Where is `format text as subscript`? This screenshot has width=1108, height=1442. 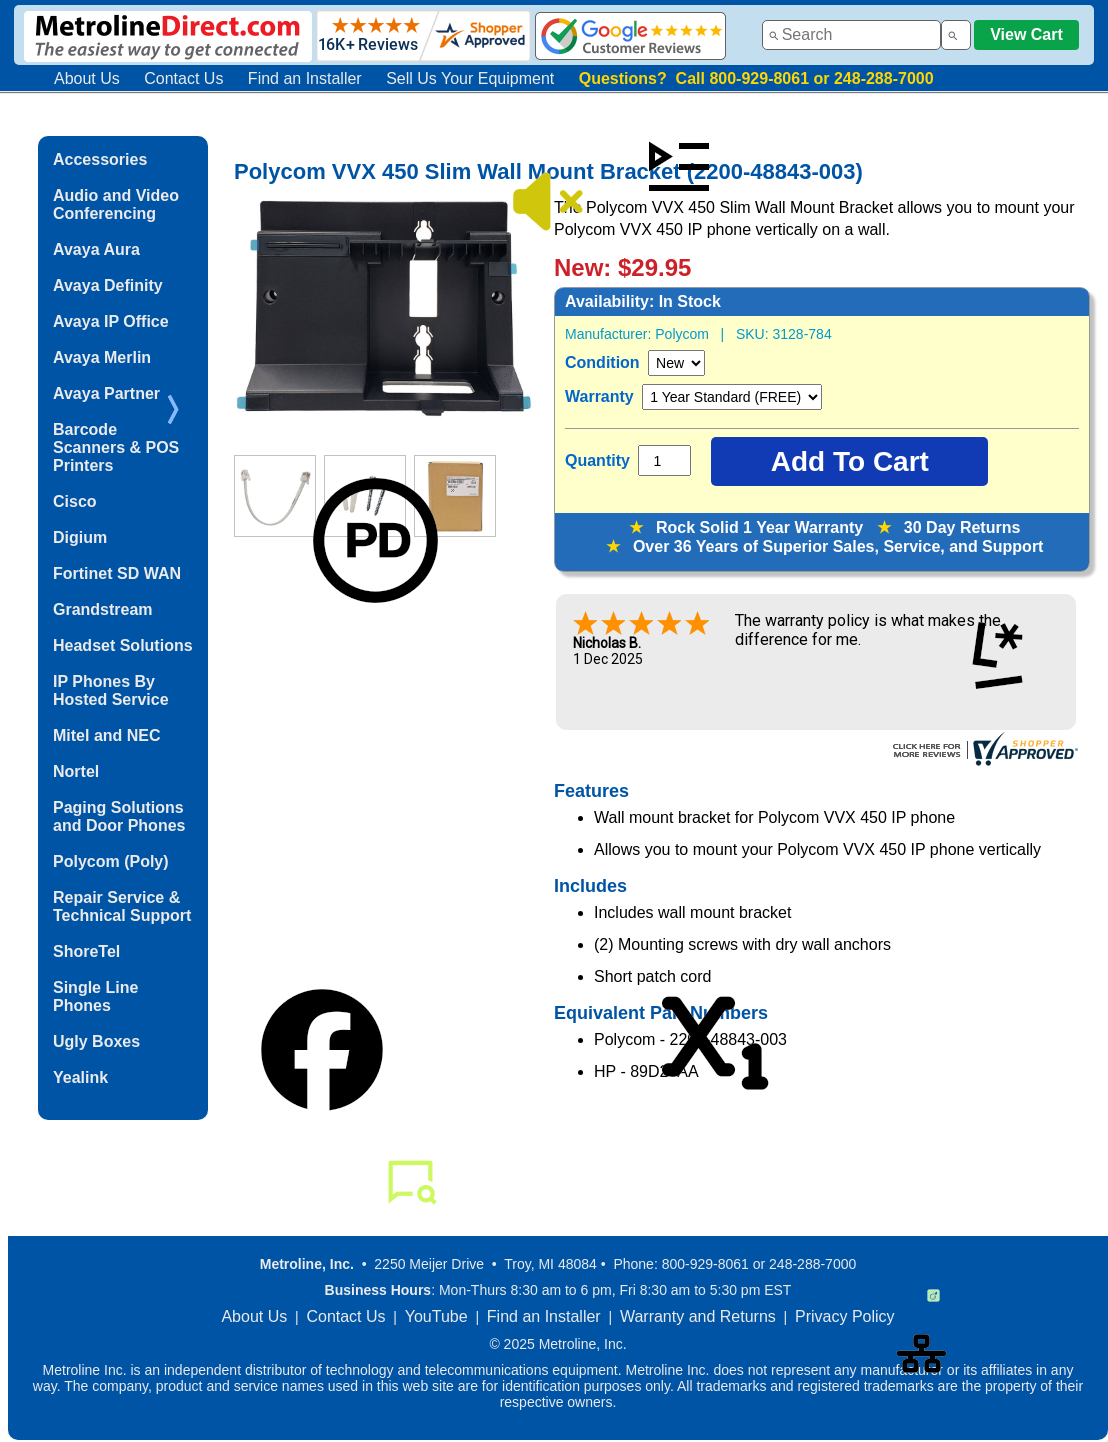 format text as subscript is located at coordinates (708, 1036).